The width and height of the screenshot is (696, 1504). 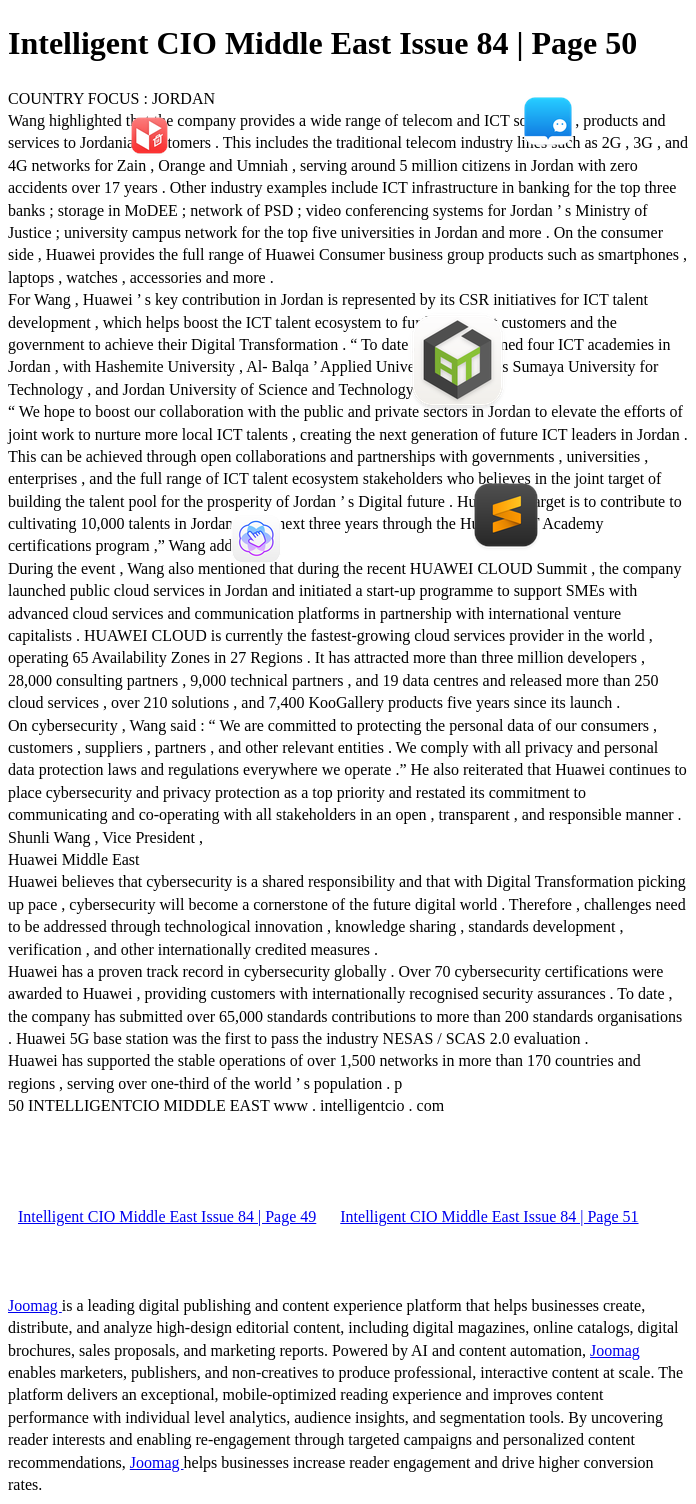 I want to click on launch atlauncher minecraft mod manager, so click(x=457, y=360).